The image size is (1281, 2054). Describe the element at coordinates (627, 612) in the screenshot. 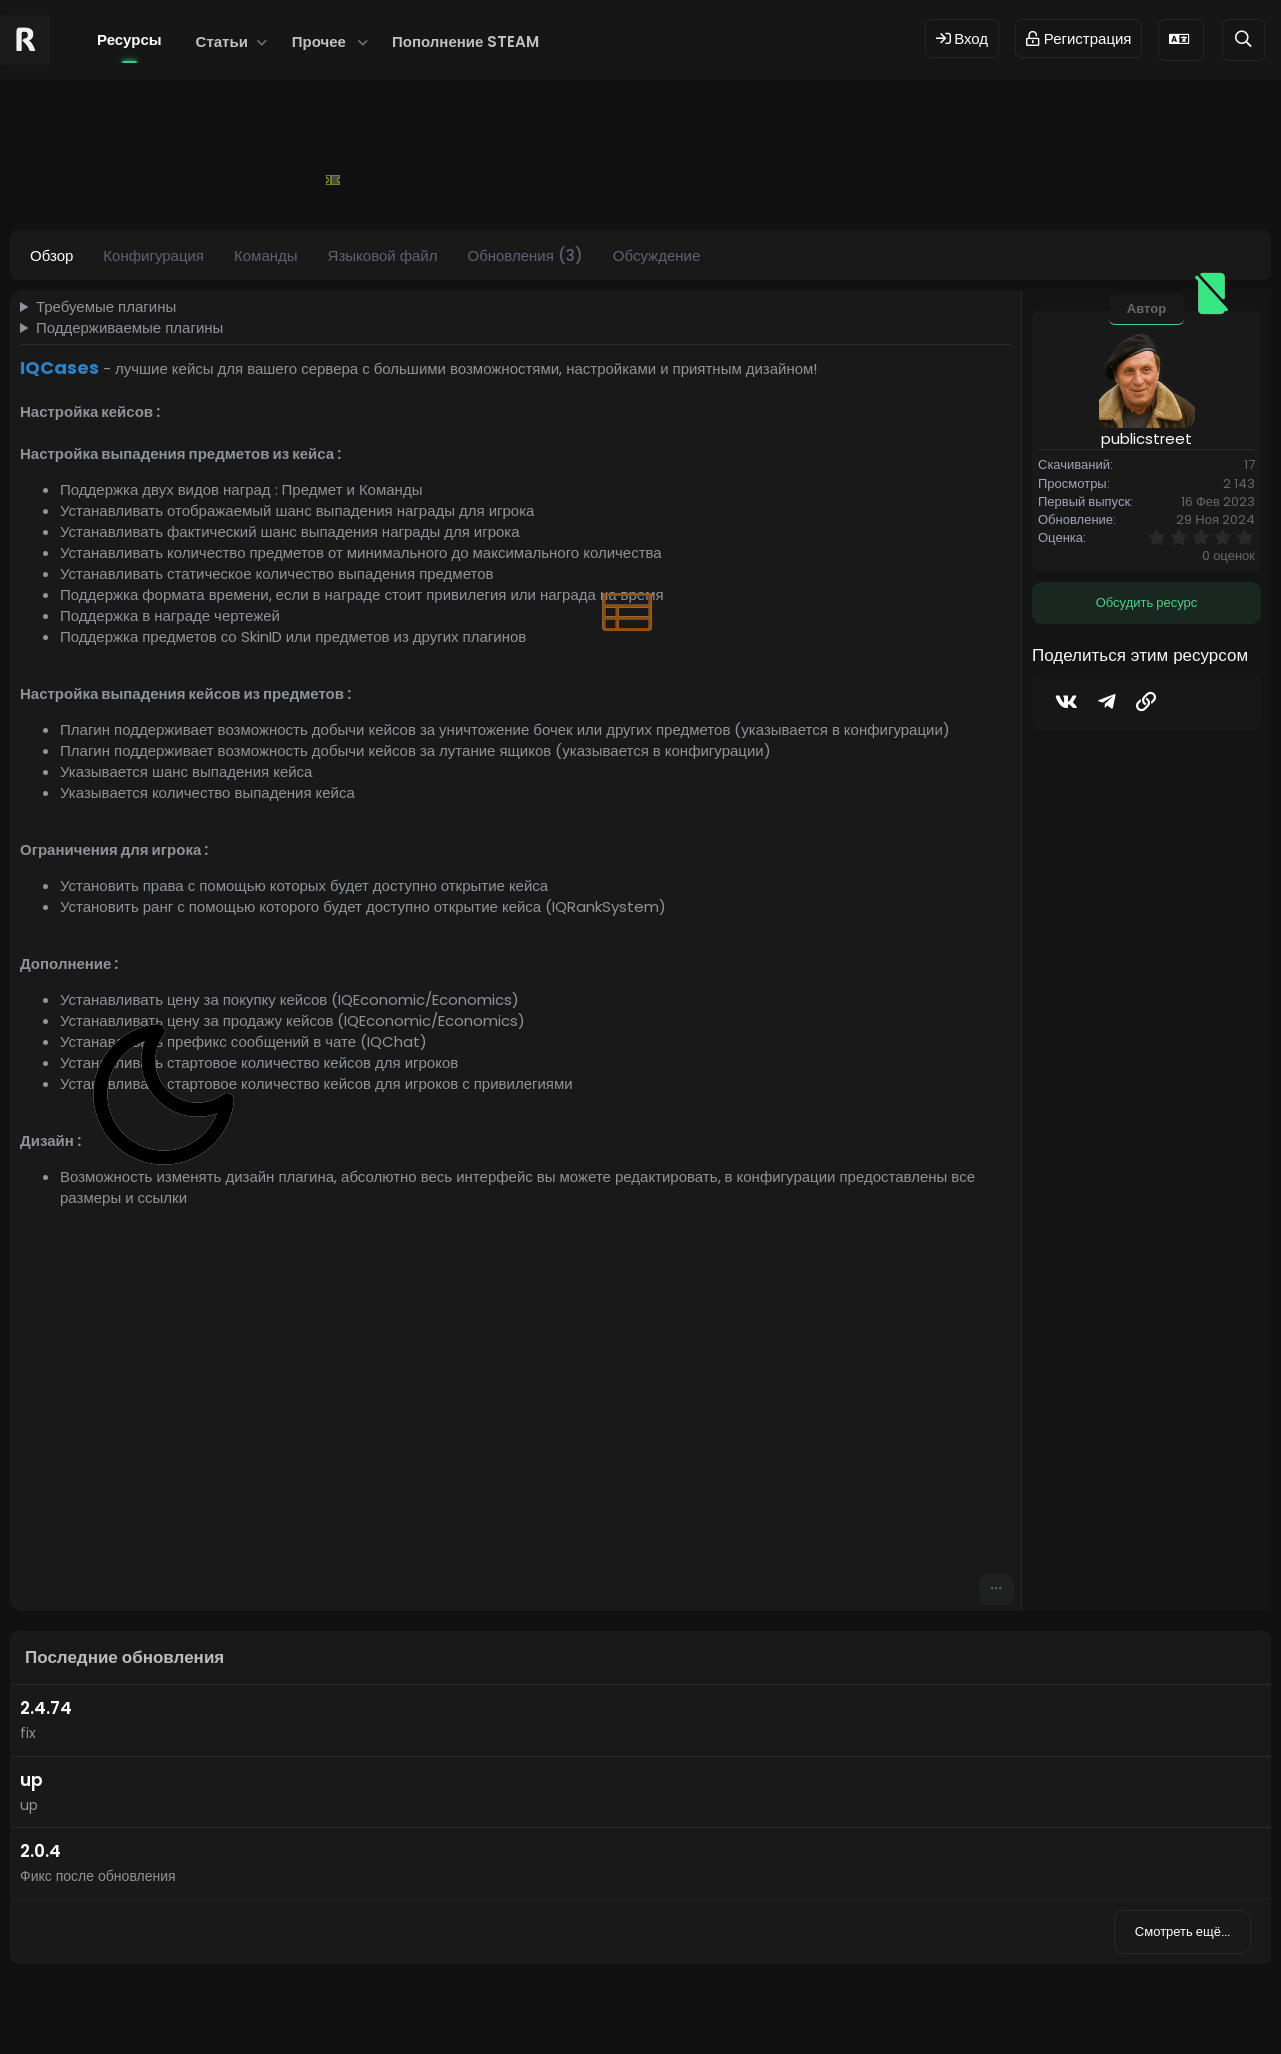

I see `view data in table format` at that location.